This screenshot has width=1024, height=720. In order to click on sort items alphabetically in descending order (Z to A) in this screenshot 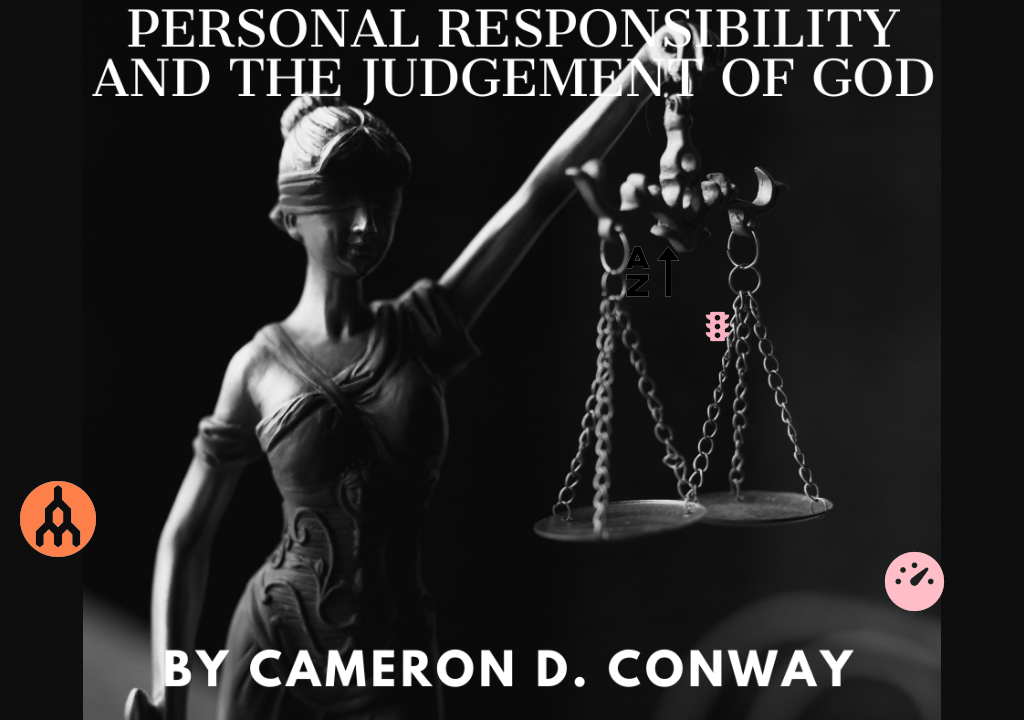, I will do `click(651, 271)`.